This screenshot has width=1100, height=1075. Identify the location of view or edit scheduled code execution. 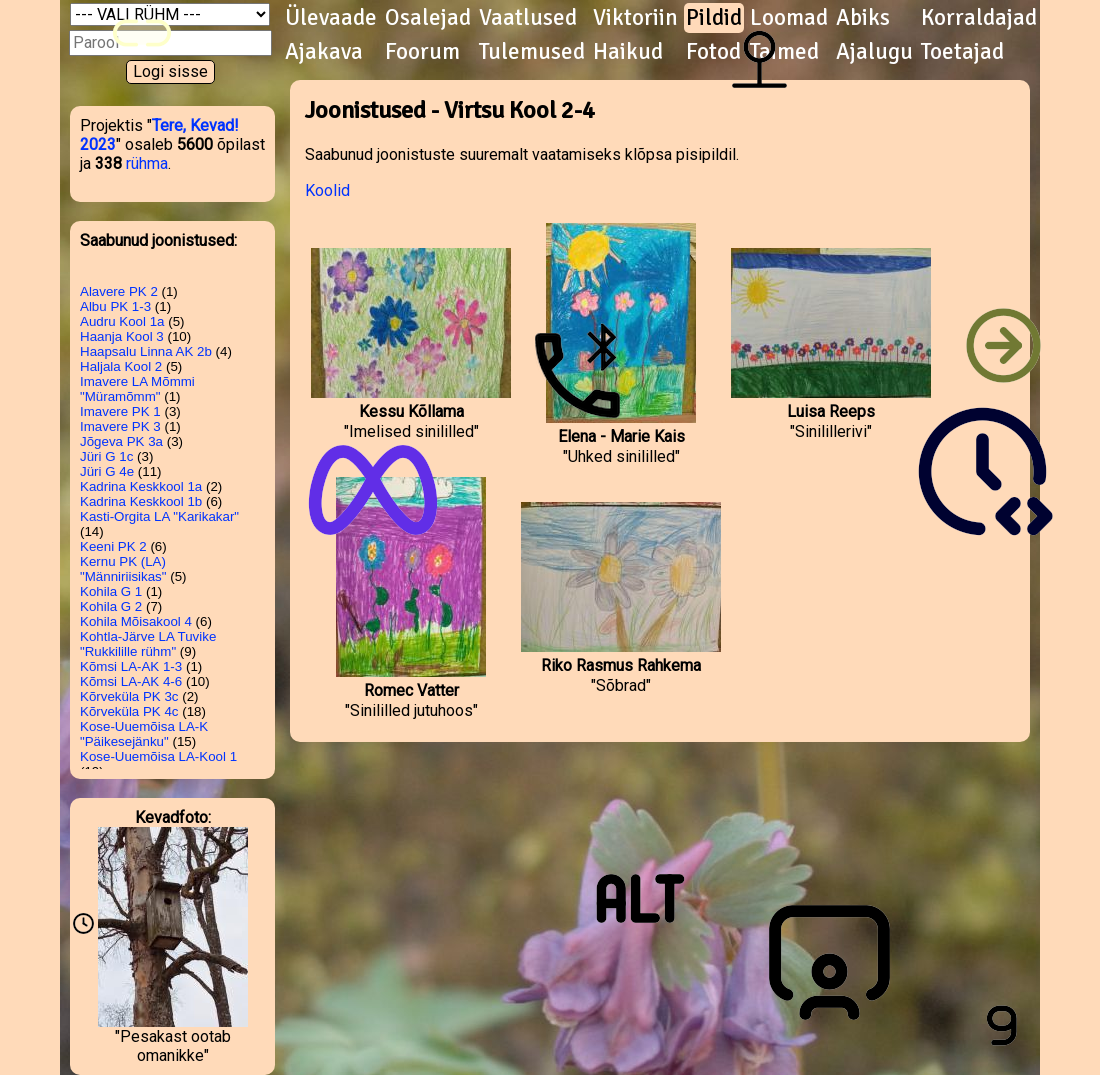
(982, 471).